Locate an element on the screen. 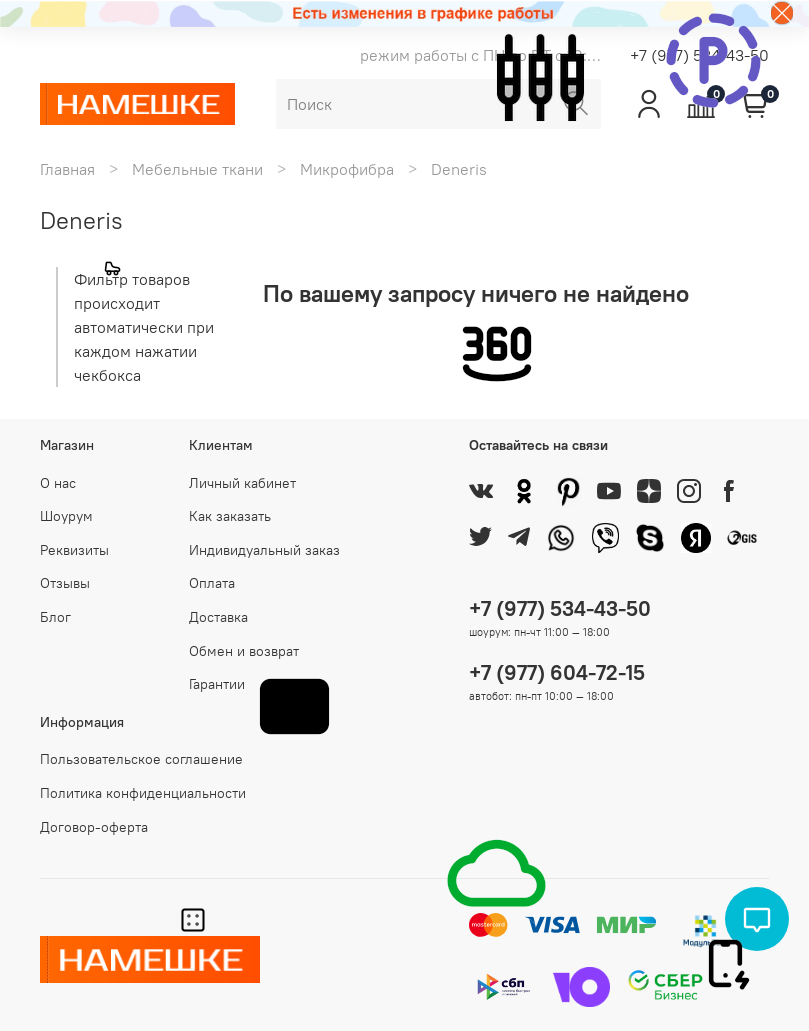 The image size is (809, 1031). a placeholder or container element is located at coordinates (294, 706).